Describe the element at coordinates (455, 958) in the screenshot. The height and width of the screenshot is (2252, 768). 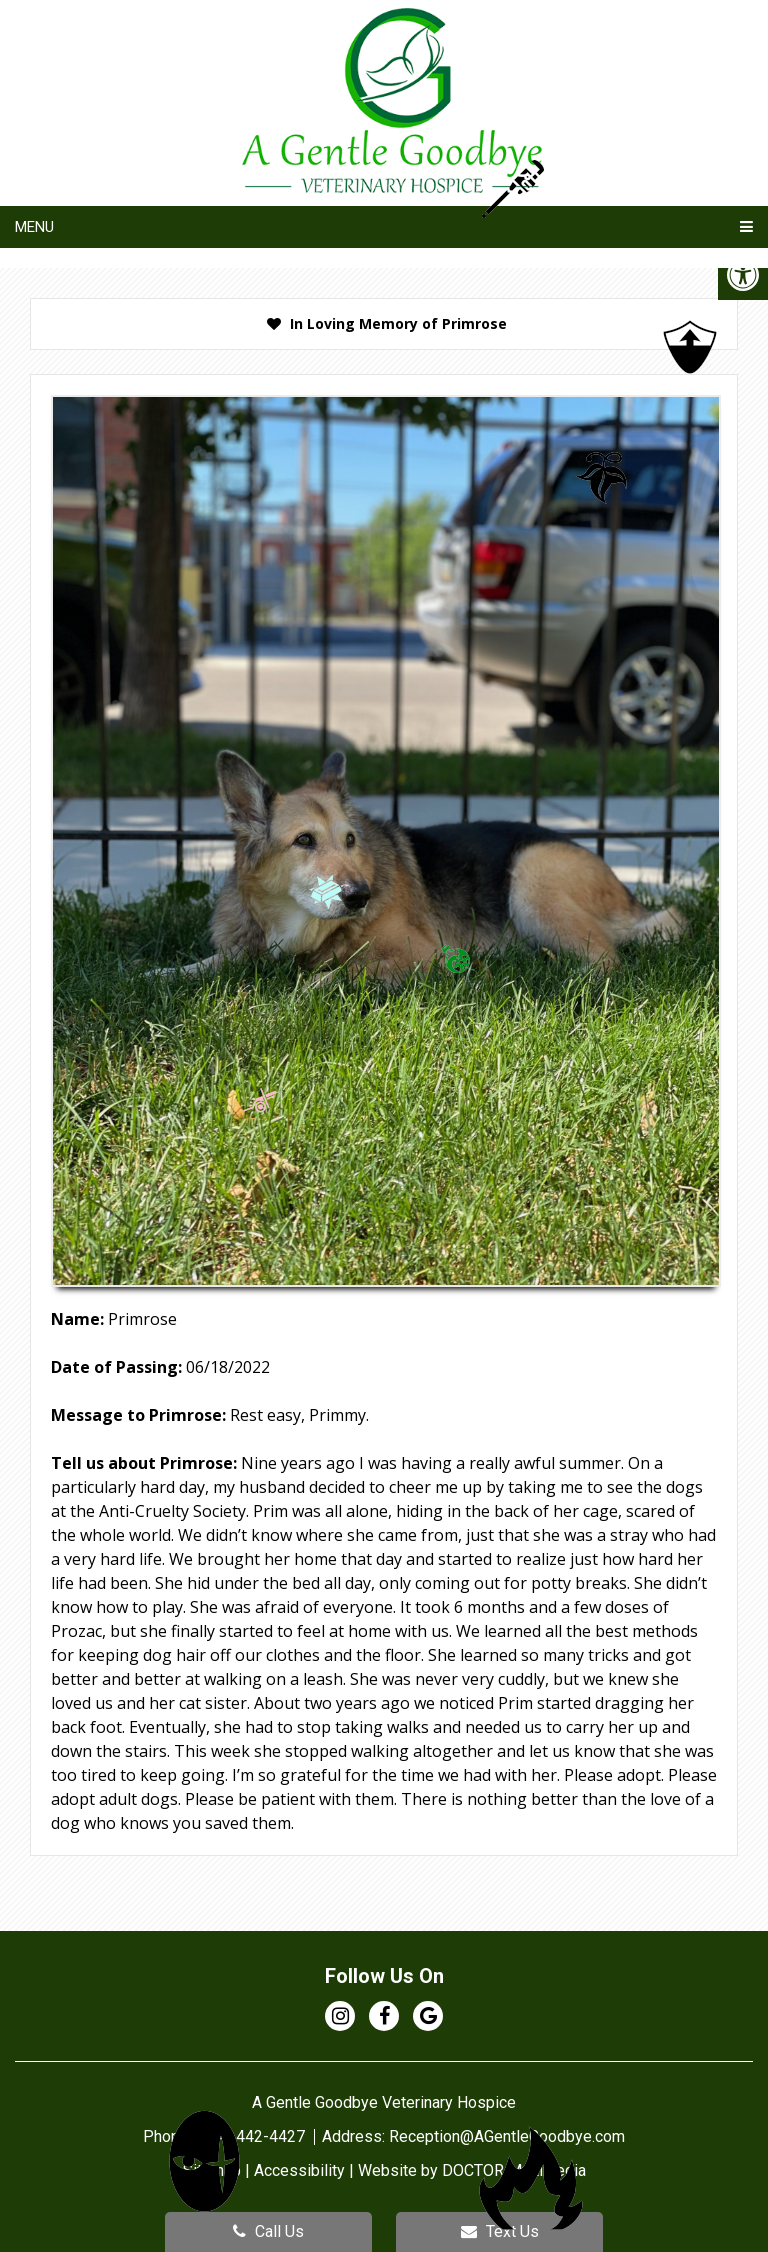
I see `use a frost potion or ice spell item` at that location.